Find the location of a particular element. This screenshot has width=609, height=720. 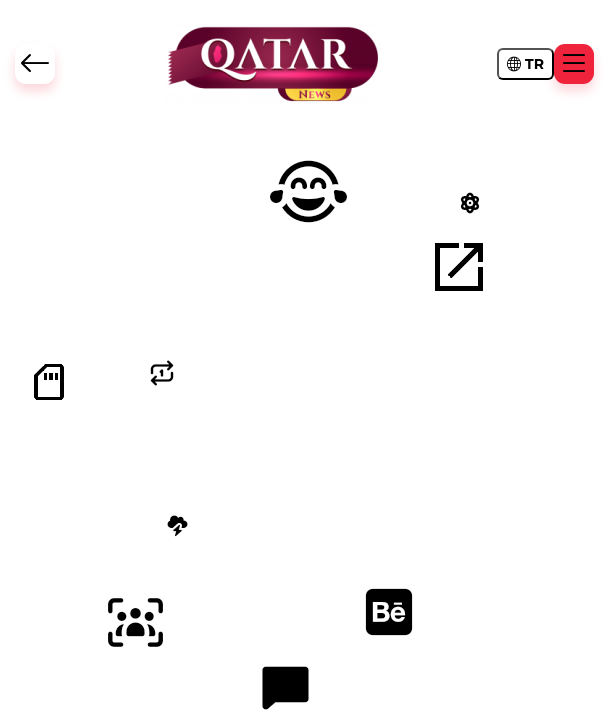

scan or detect people in frame is located at coordinates (135, 622).